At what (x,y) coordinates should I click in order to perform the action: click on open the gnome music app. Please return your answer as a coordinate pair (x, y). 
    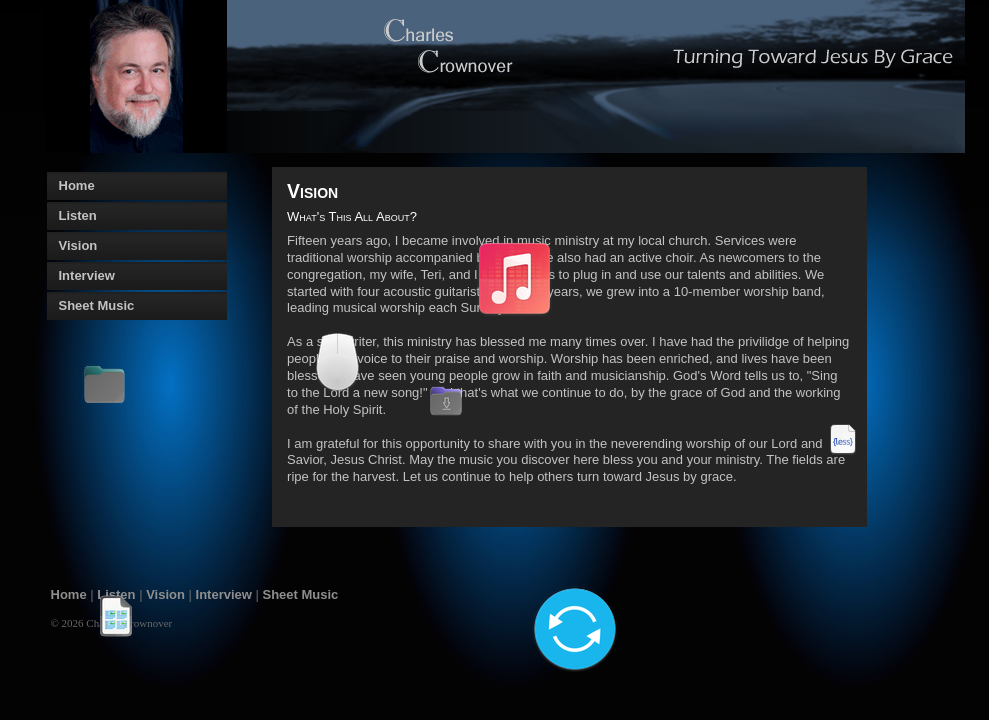
    Looking at the image, I should click on (514, 278).